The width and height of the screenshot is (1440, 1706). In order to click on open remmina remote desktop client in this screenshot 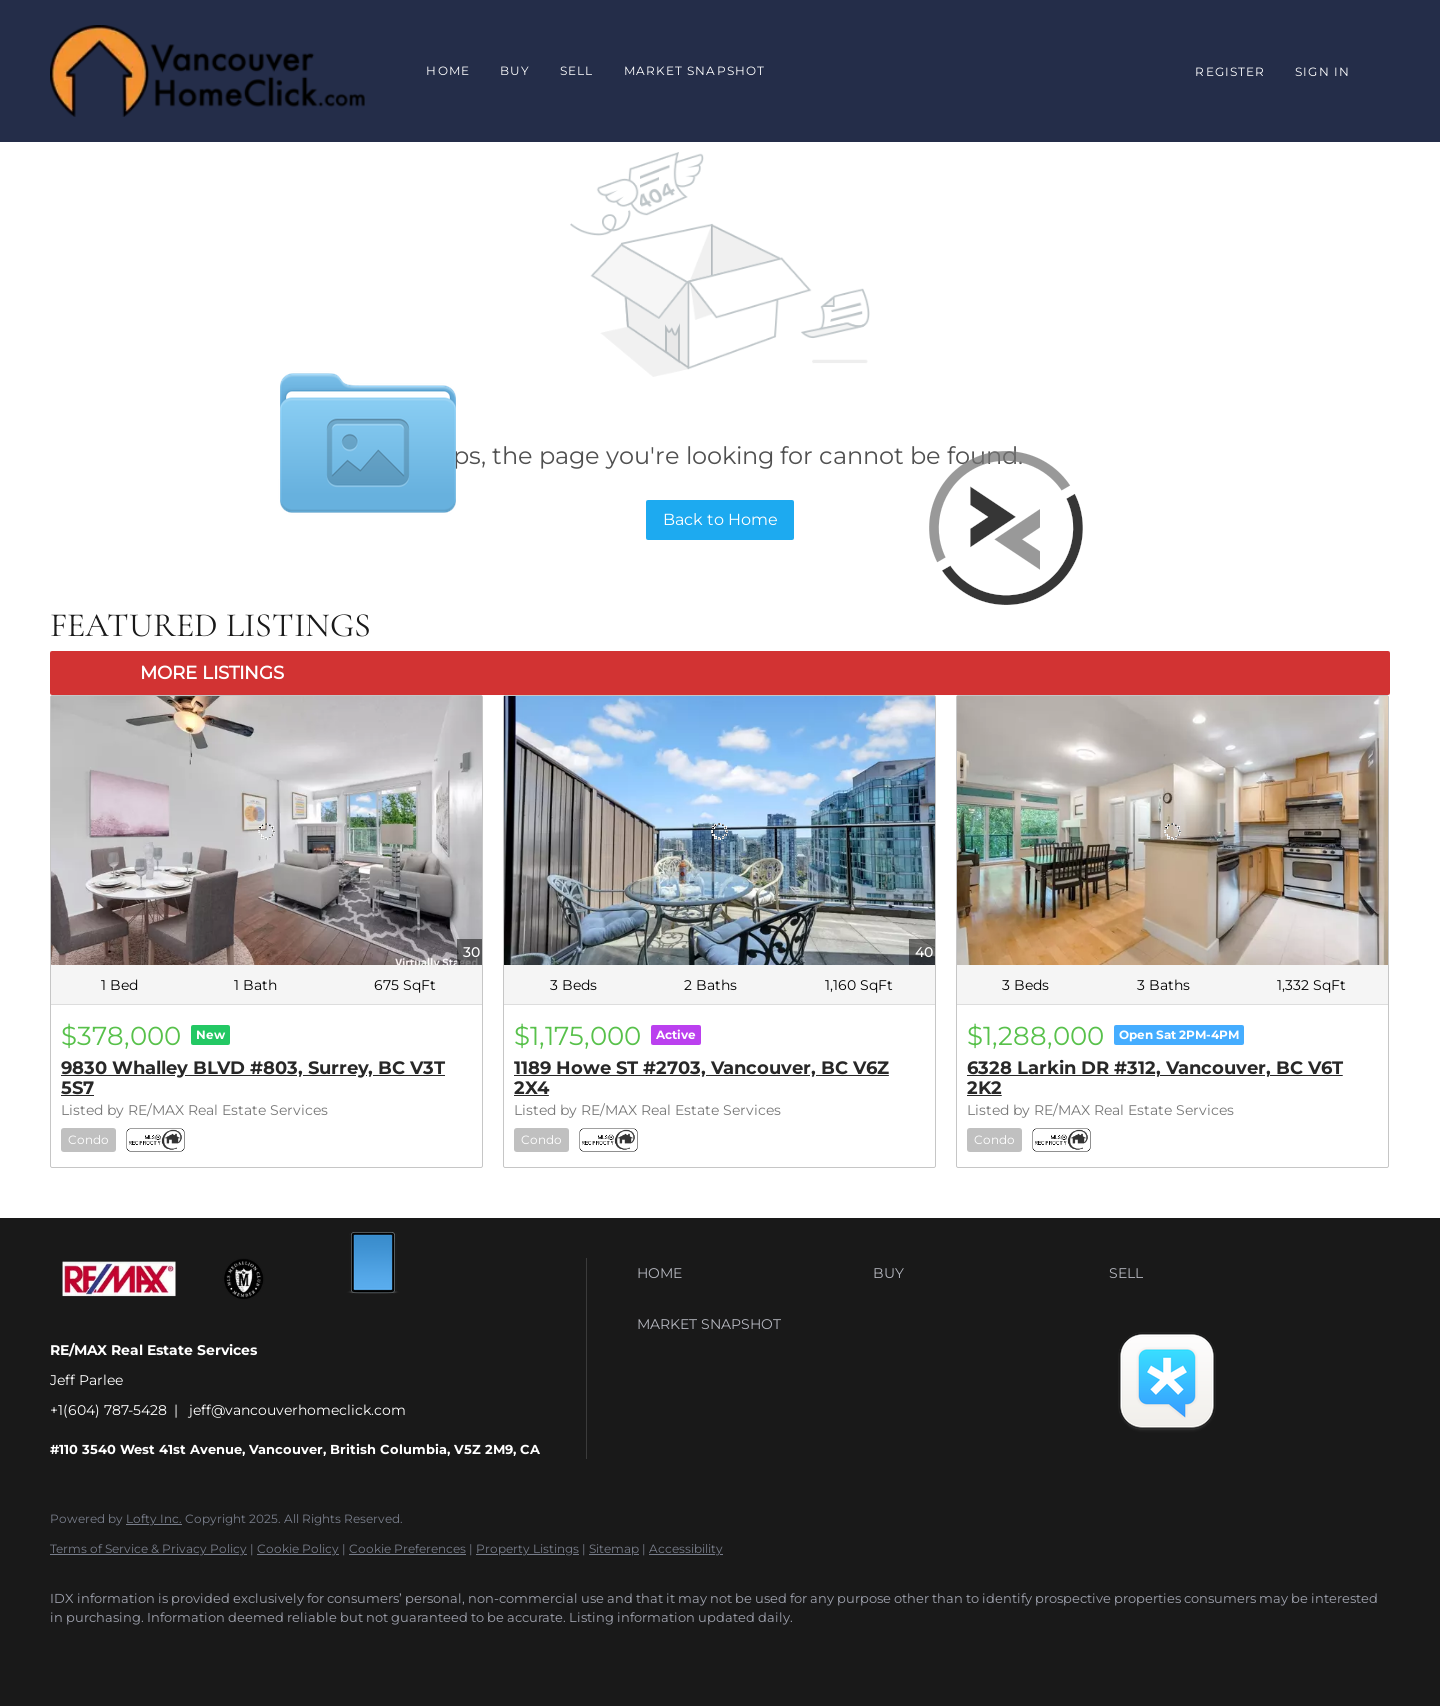, I will do `click(1006, 528)`.